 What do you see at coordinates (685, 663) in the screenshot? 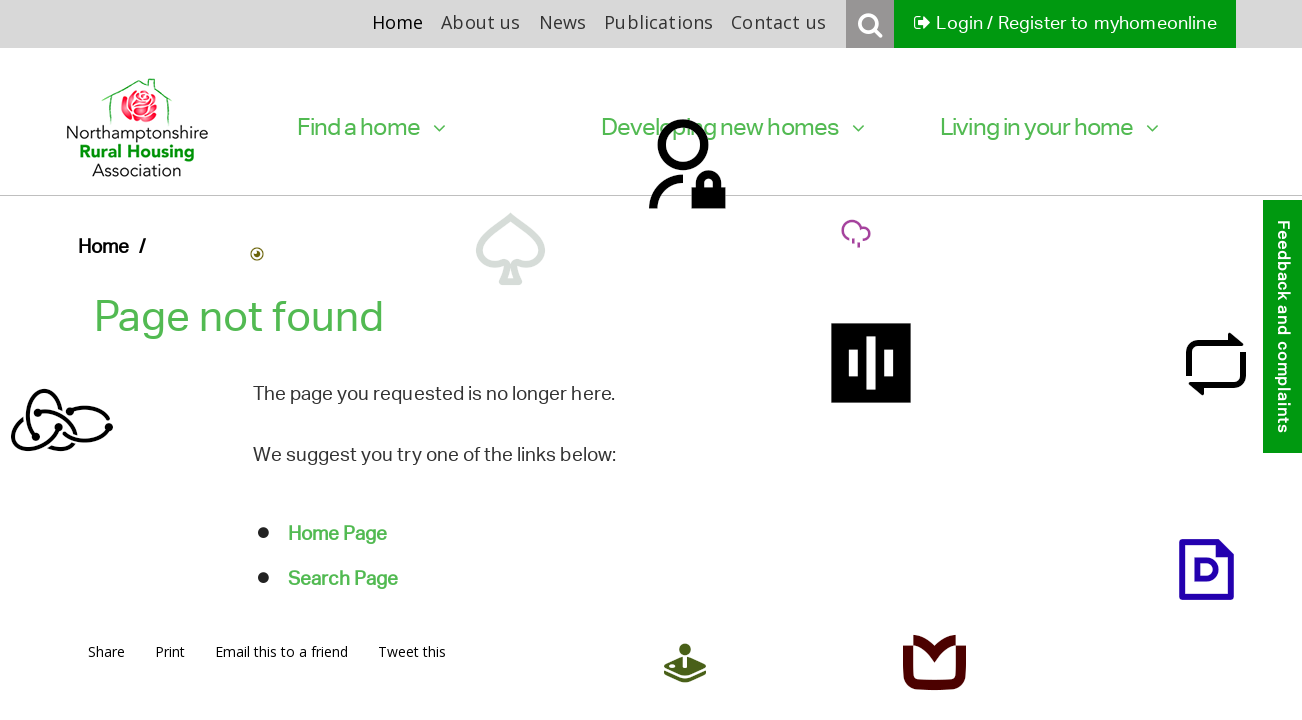
I see `open Apple Arcade gaming service` at bounding box center [685, 663].